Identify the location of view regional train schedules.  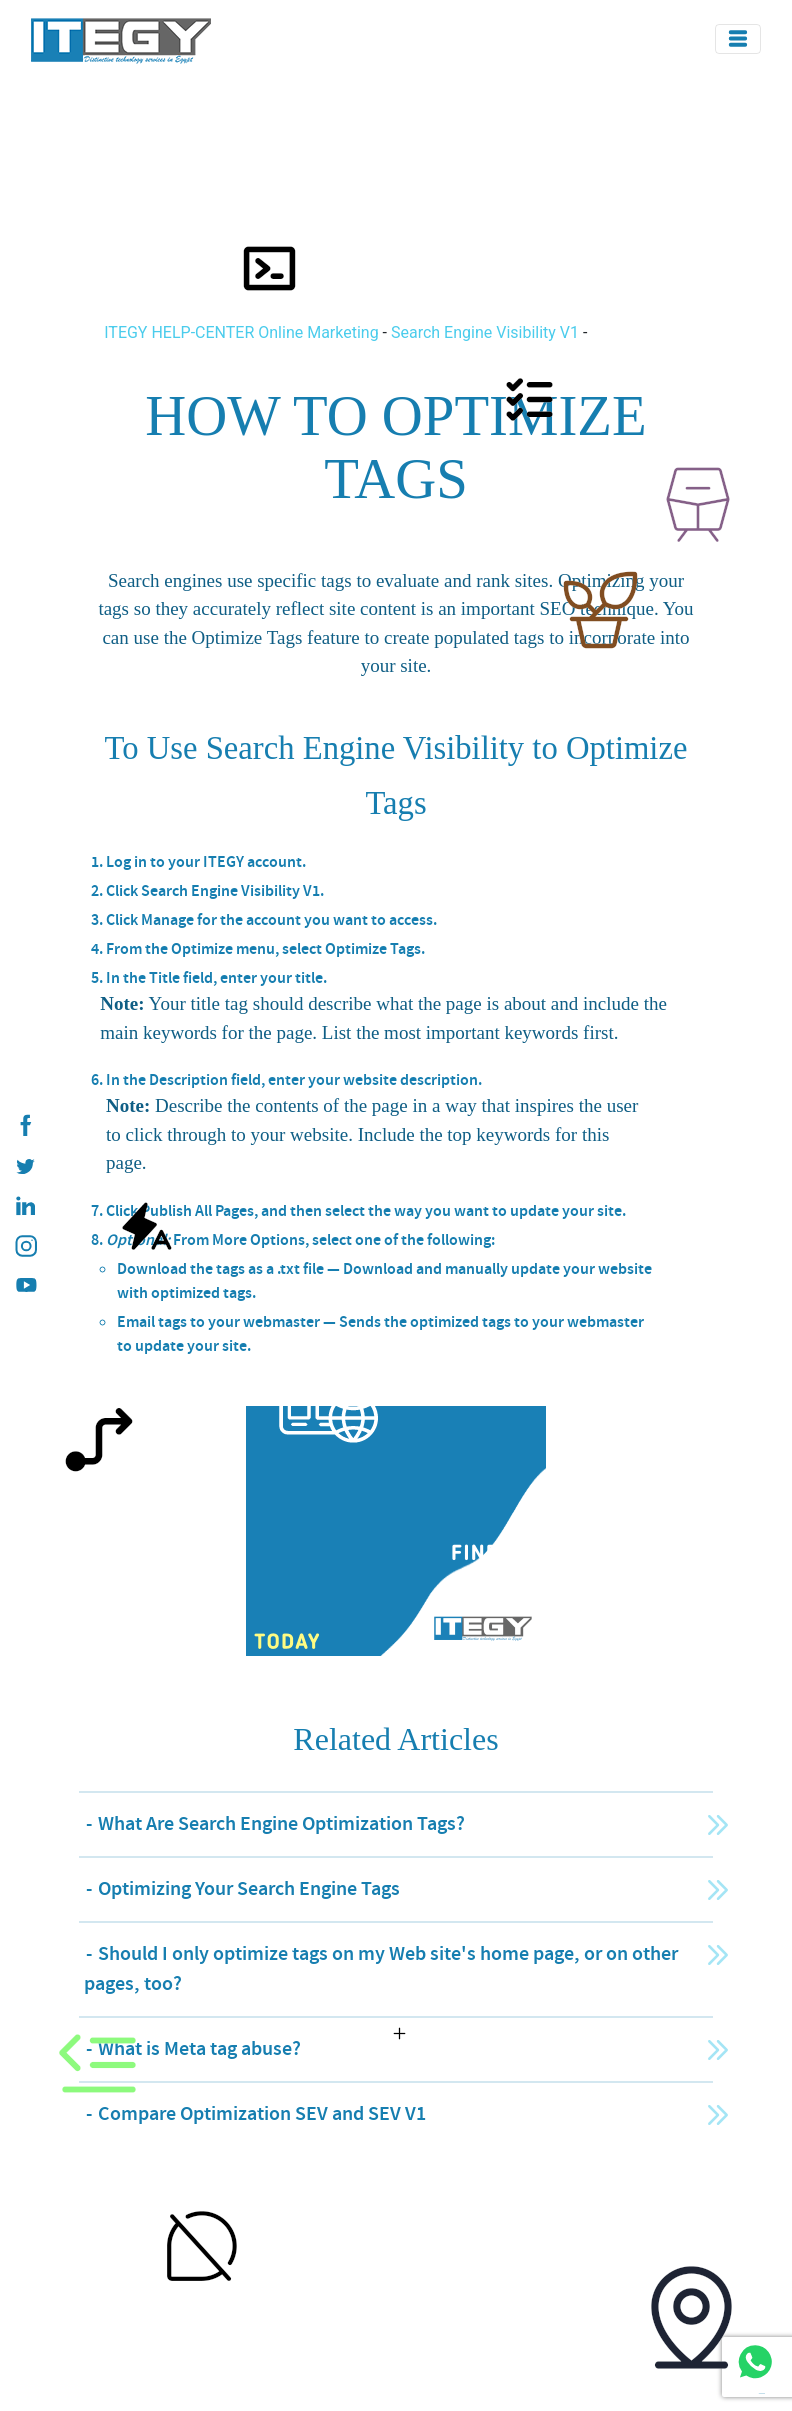
(698, 502).